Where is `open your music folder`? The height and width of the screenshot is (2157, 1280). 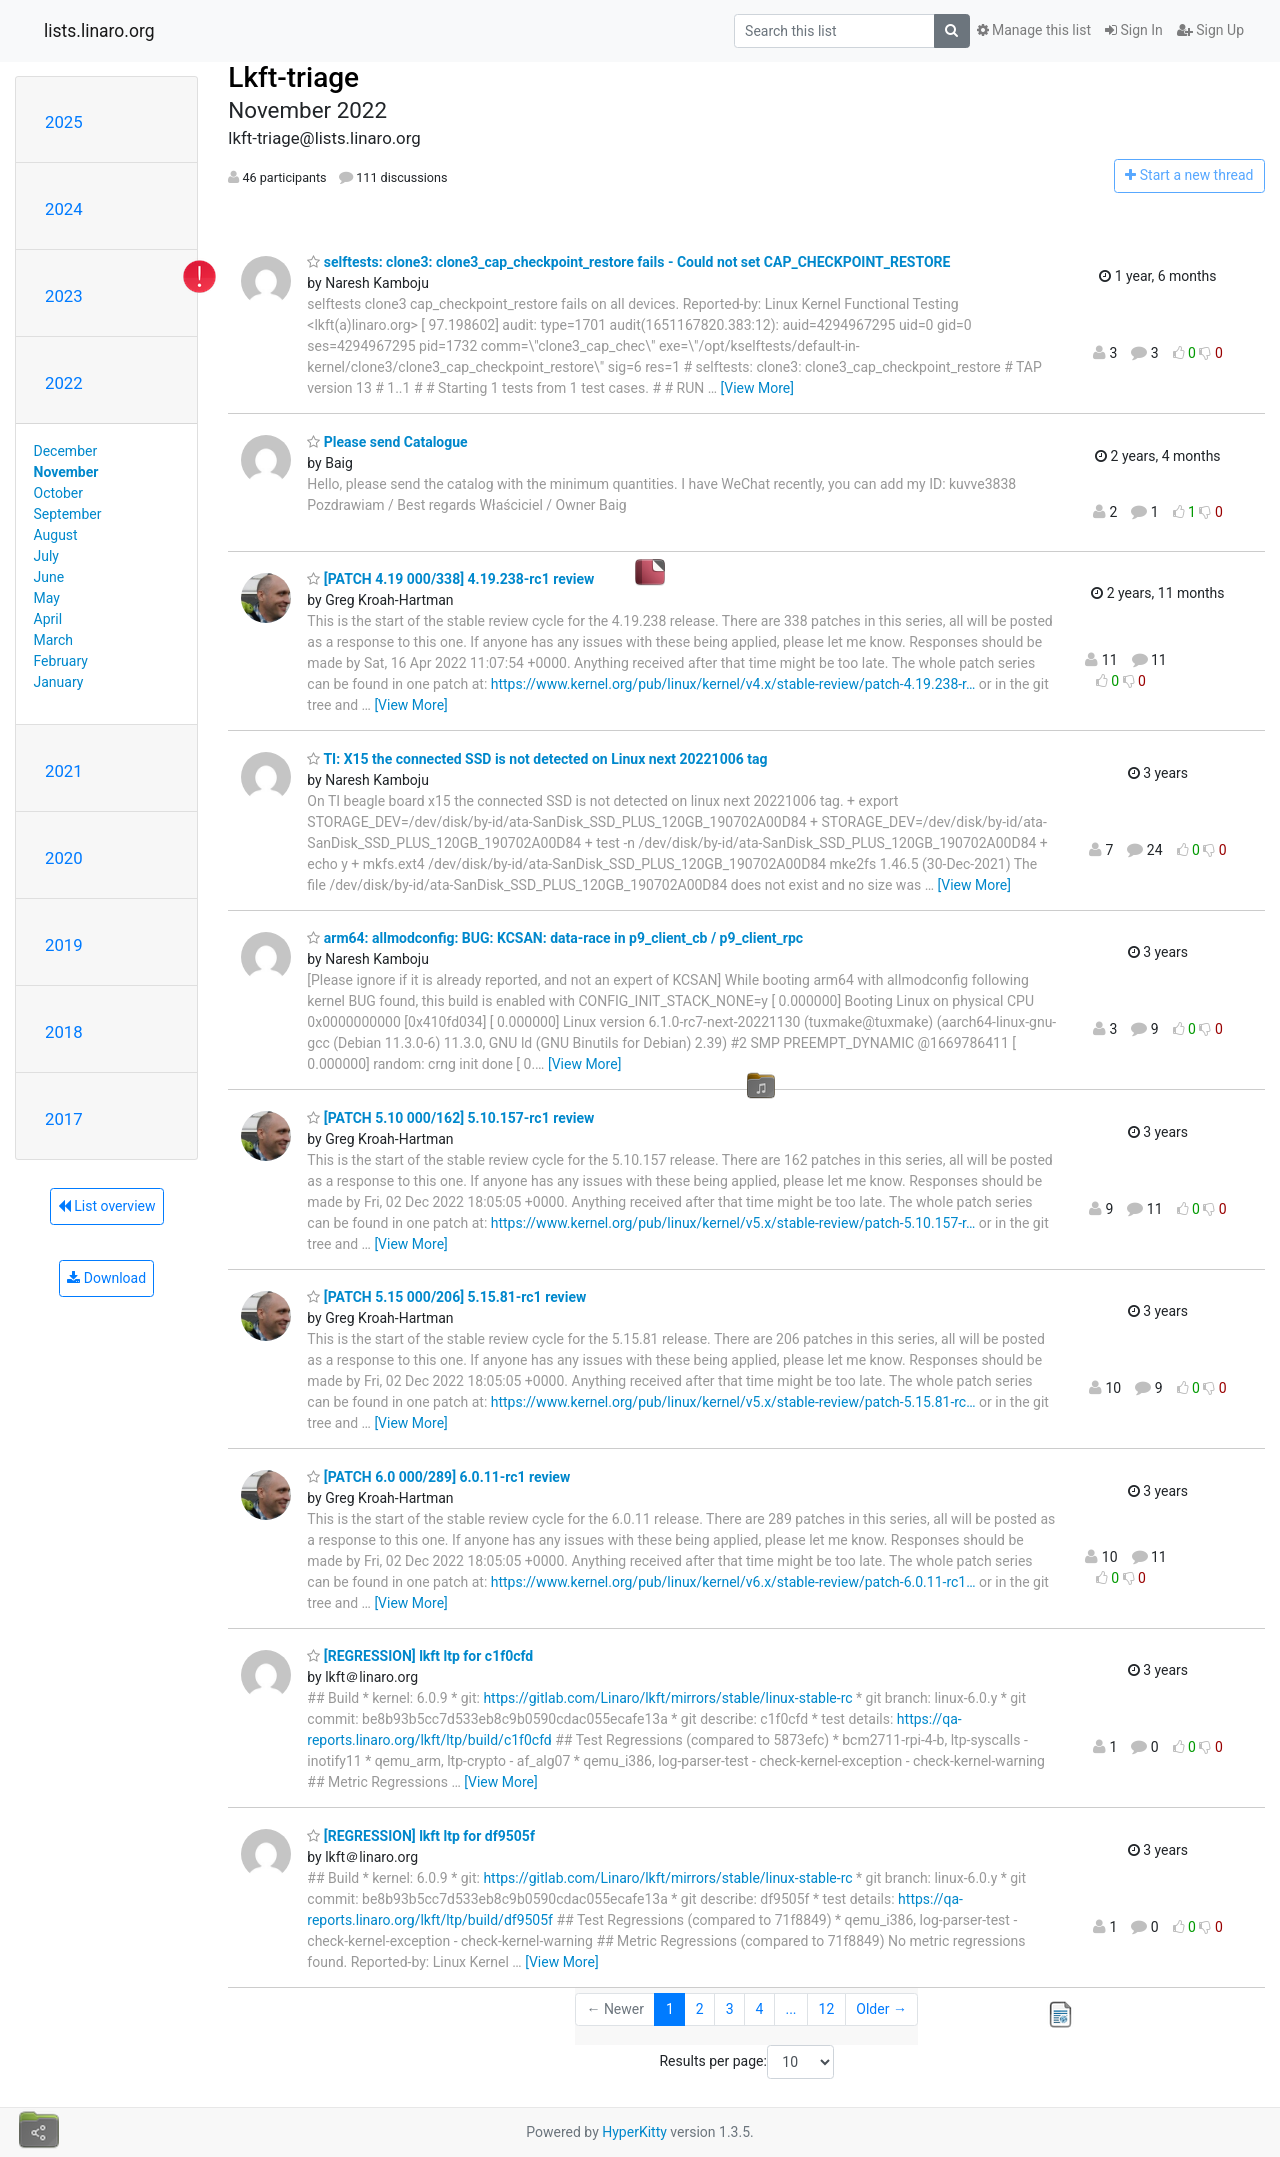
open your music folder is located at coordinates (761, 1085).